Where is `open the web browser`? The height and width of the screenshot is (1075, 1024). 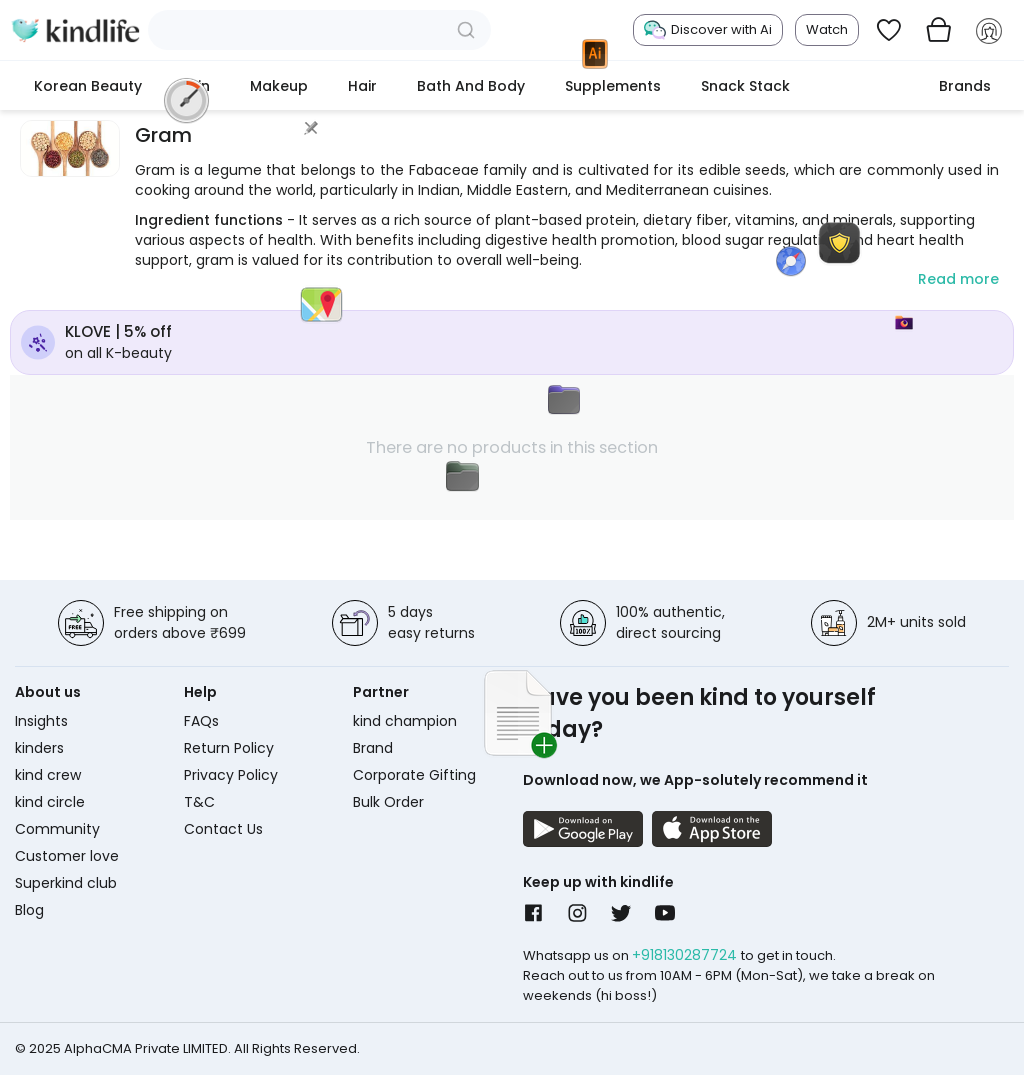
open the web browser is located at coordinates (791, 261).